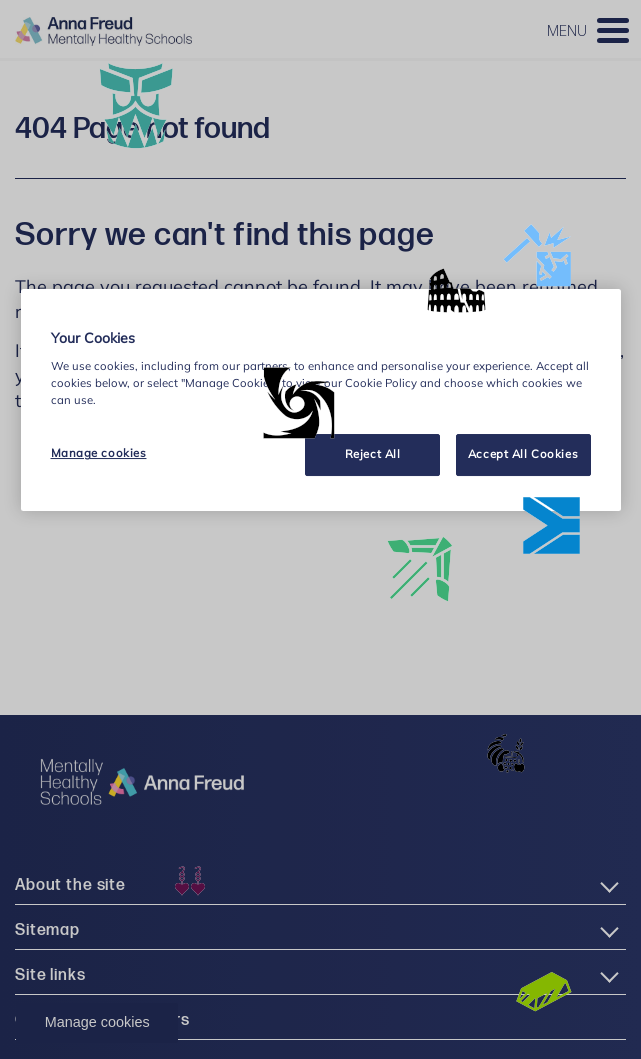  I want to click on select tribal or tiki-themed content, so click(135, 105).